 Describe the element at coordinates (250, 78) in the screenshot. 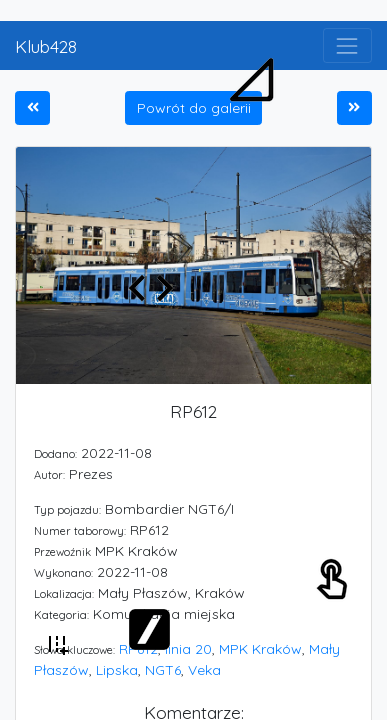

I see `indicates no cellular signal or network connection` at that location.